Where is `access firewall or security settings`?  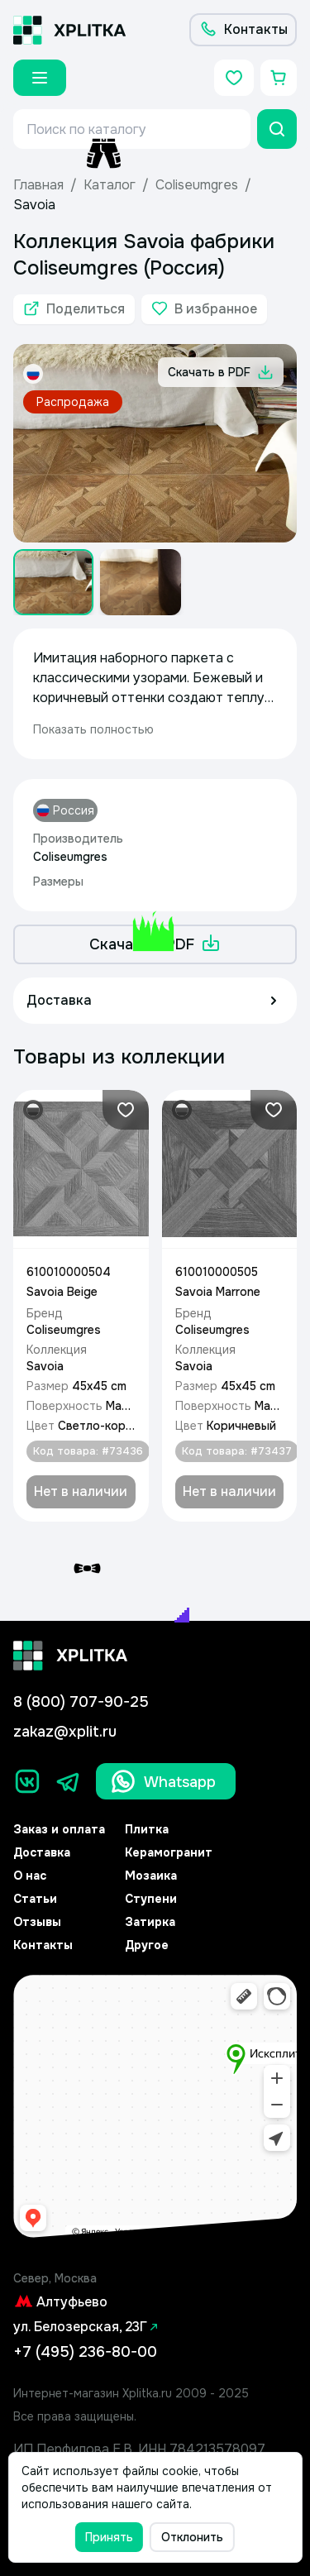
access firewall or security settings is located at coordinates (153, 930).